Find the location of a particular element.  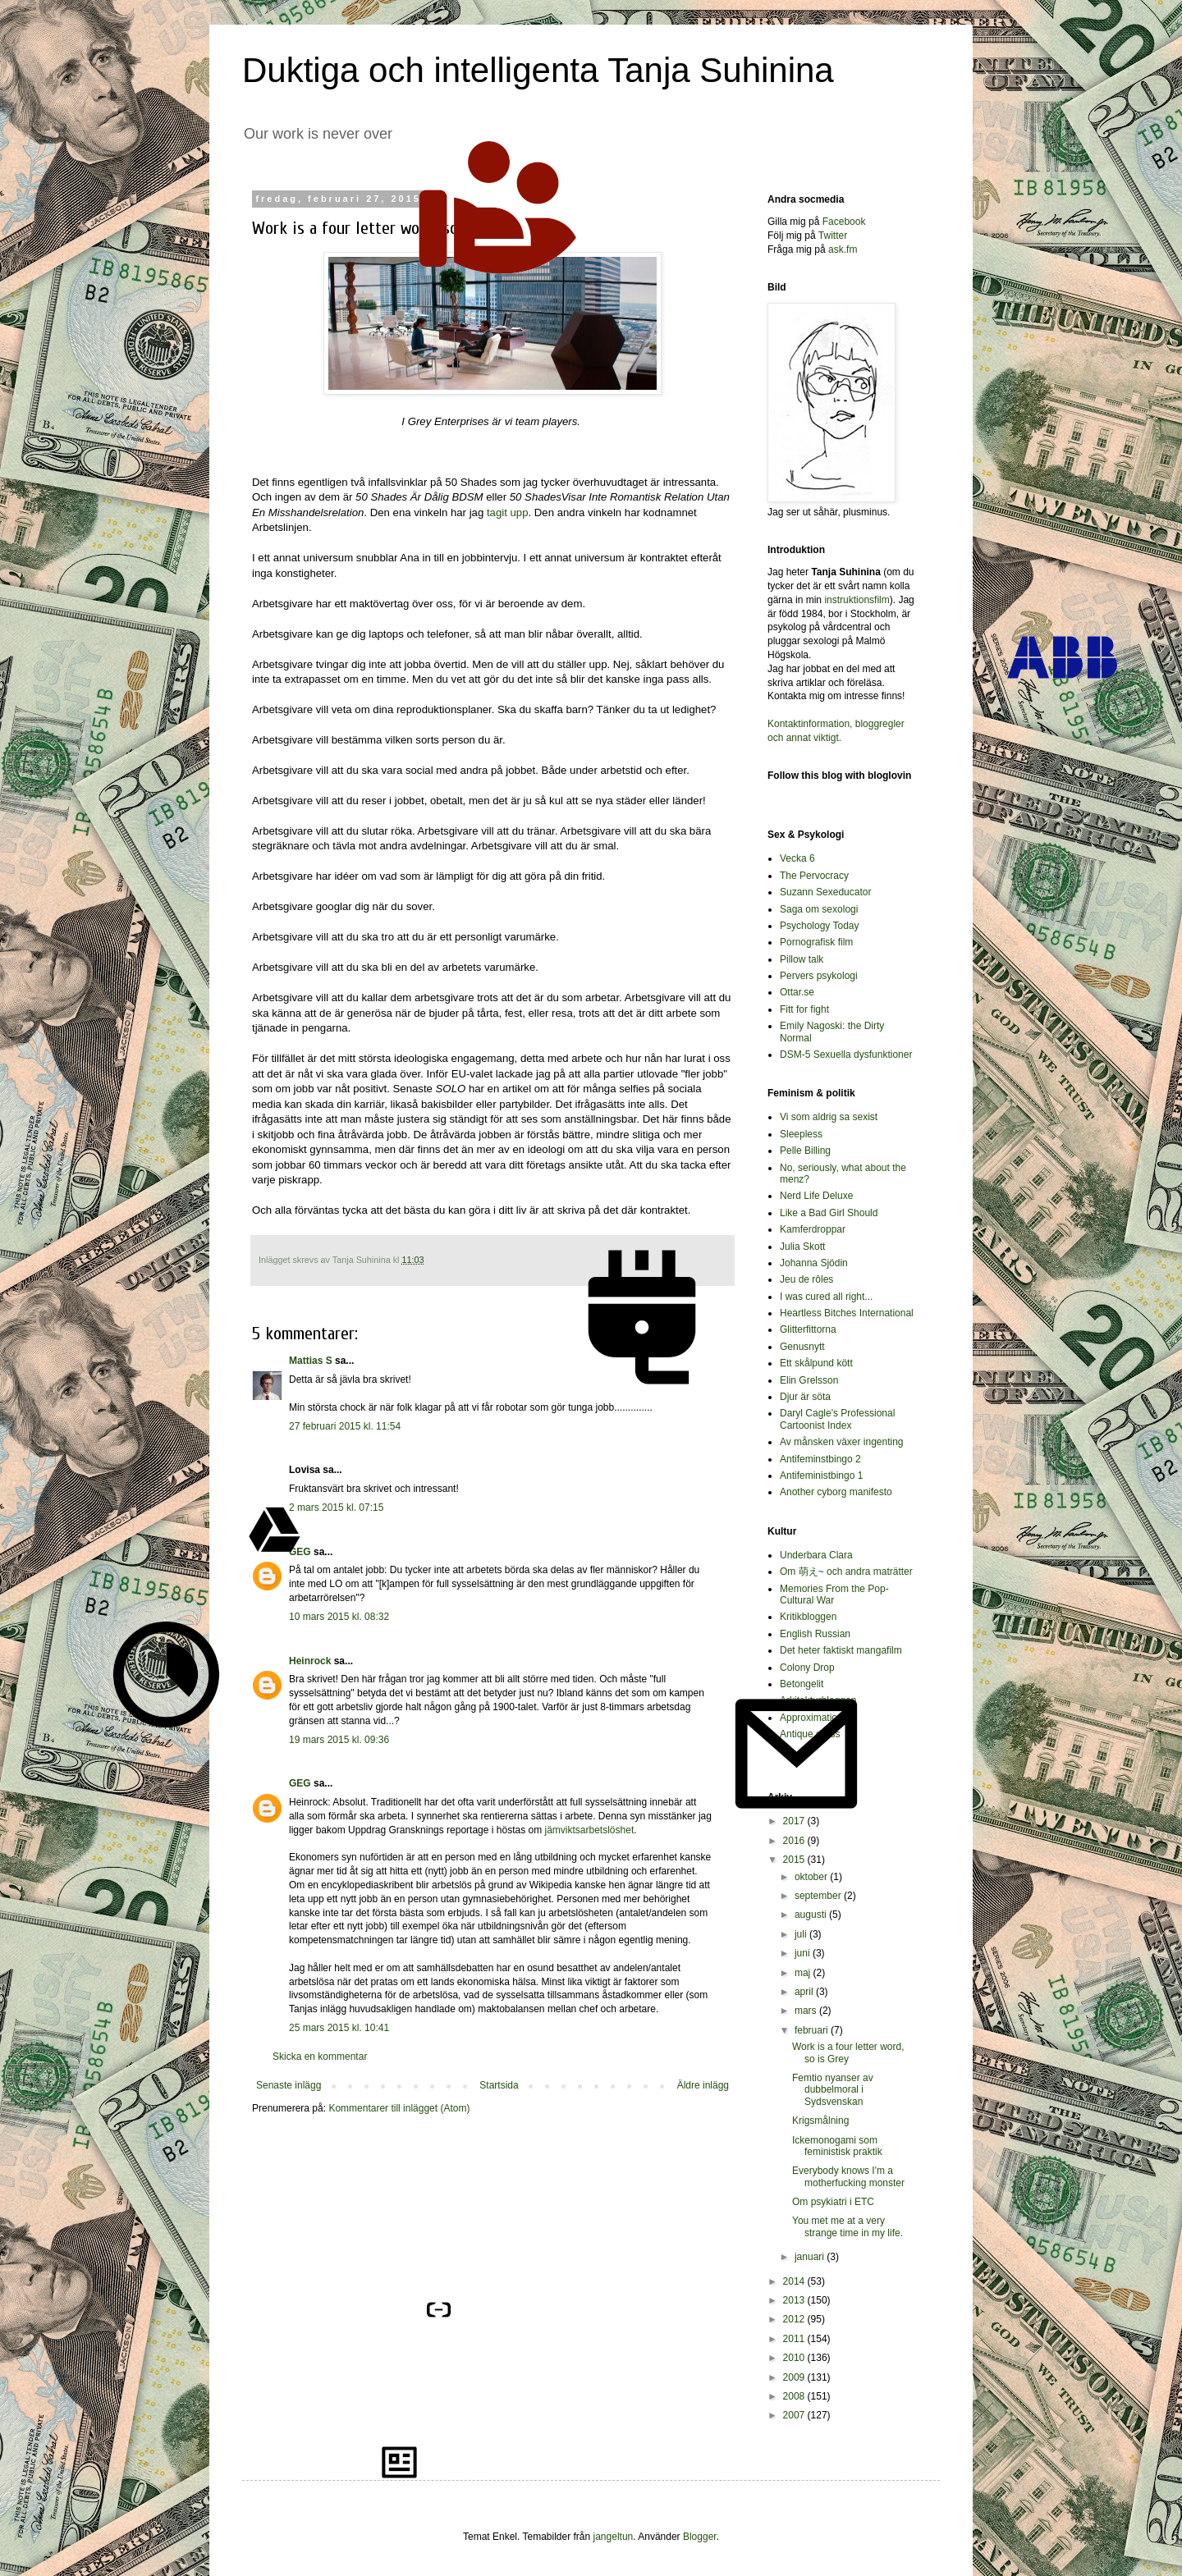

view news articles is located at coordinates (399, 2462).